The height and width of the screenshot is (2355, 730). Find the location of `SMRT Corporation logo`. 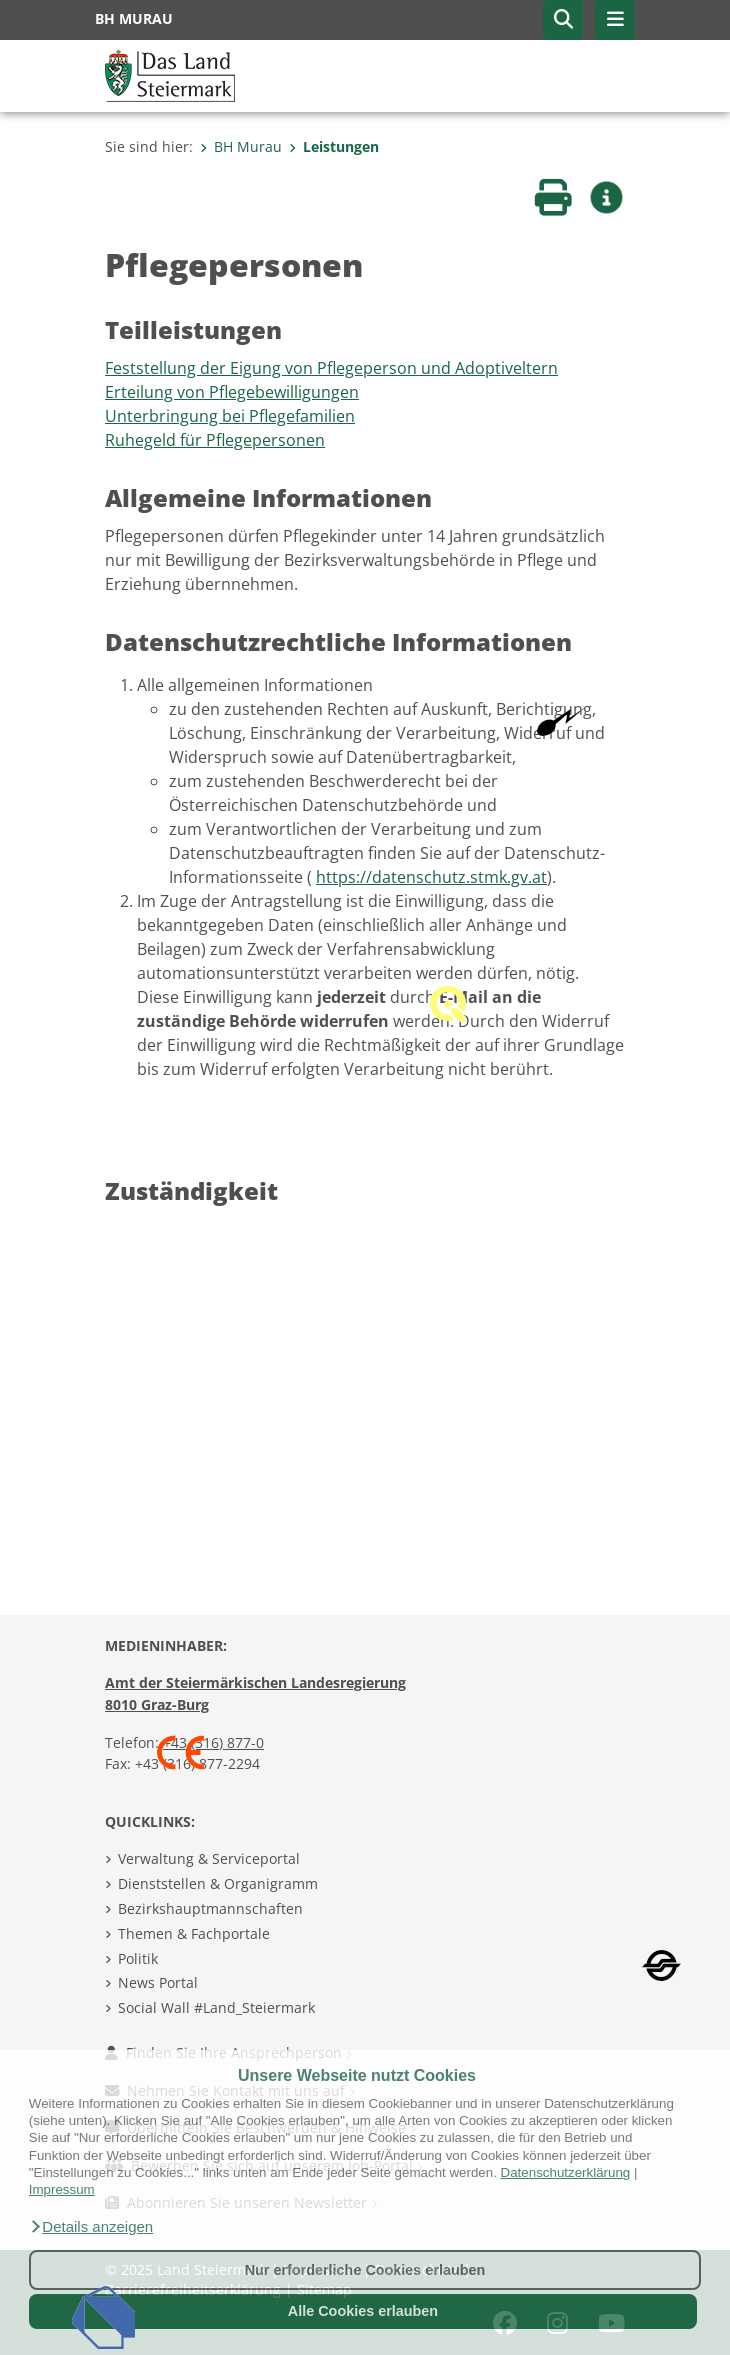

SMRT Corporation logo is located at coordinates (661, 1965).